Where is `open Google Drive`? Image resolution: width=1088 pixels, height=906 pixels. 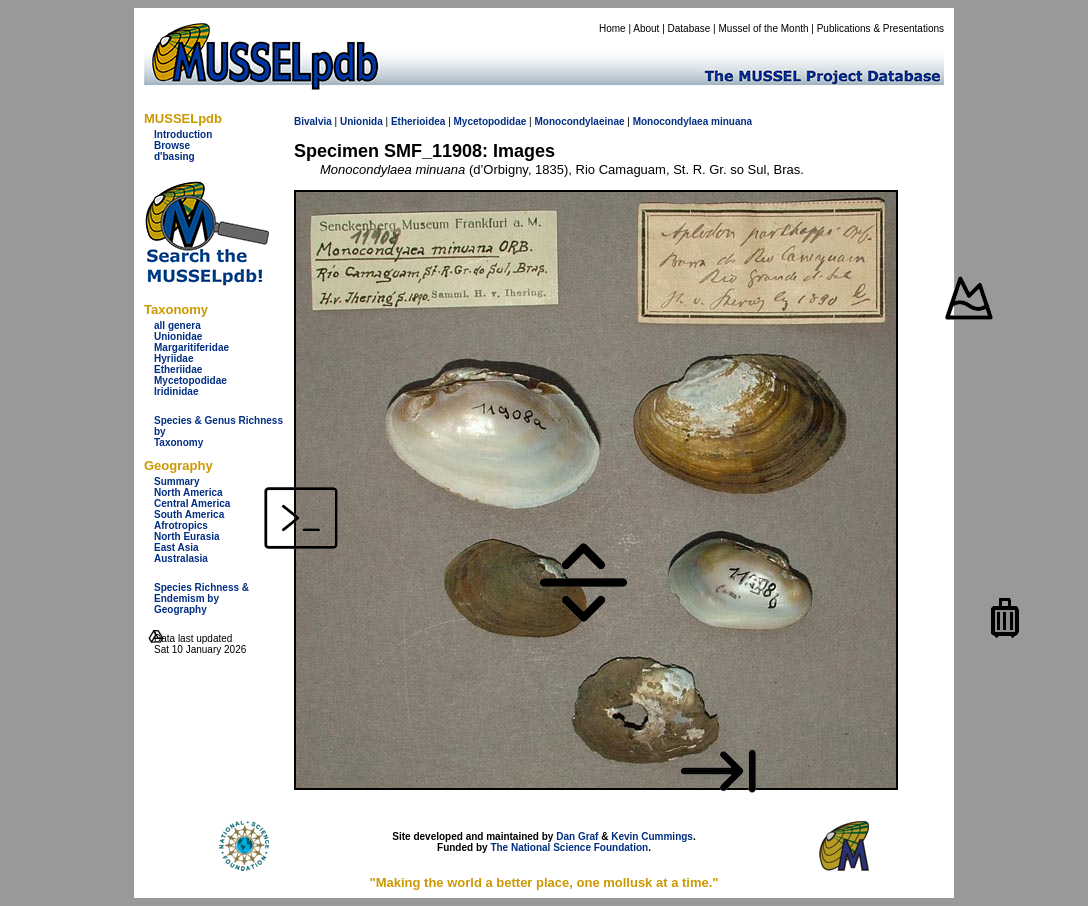 open Google Drive is located at coordinates (156, 636).